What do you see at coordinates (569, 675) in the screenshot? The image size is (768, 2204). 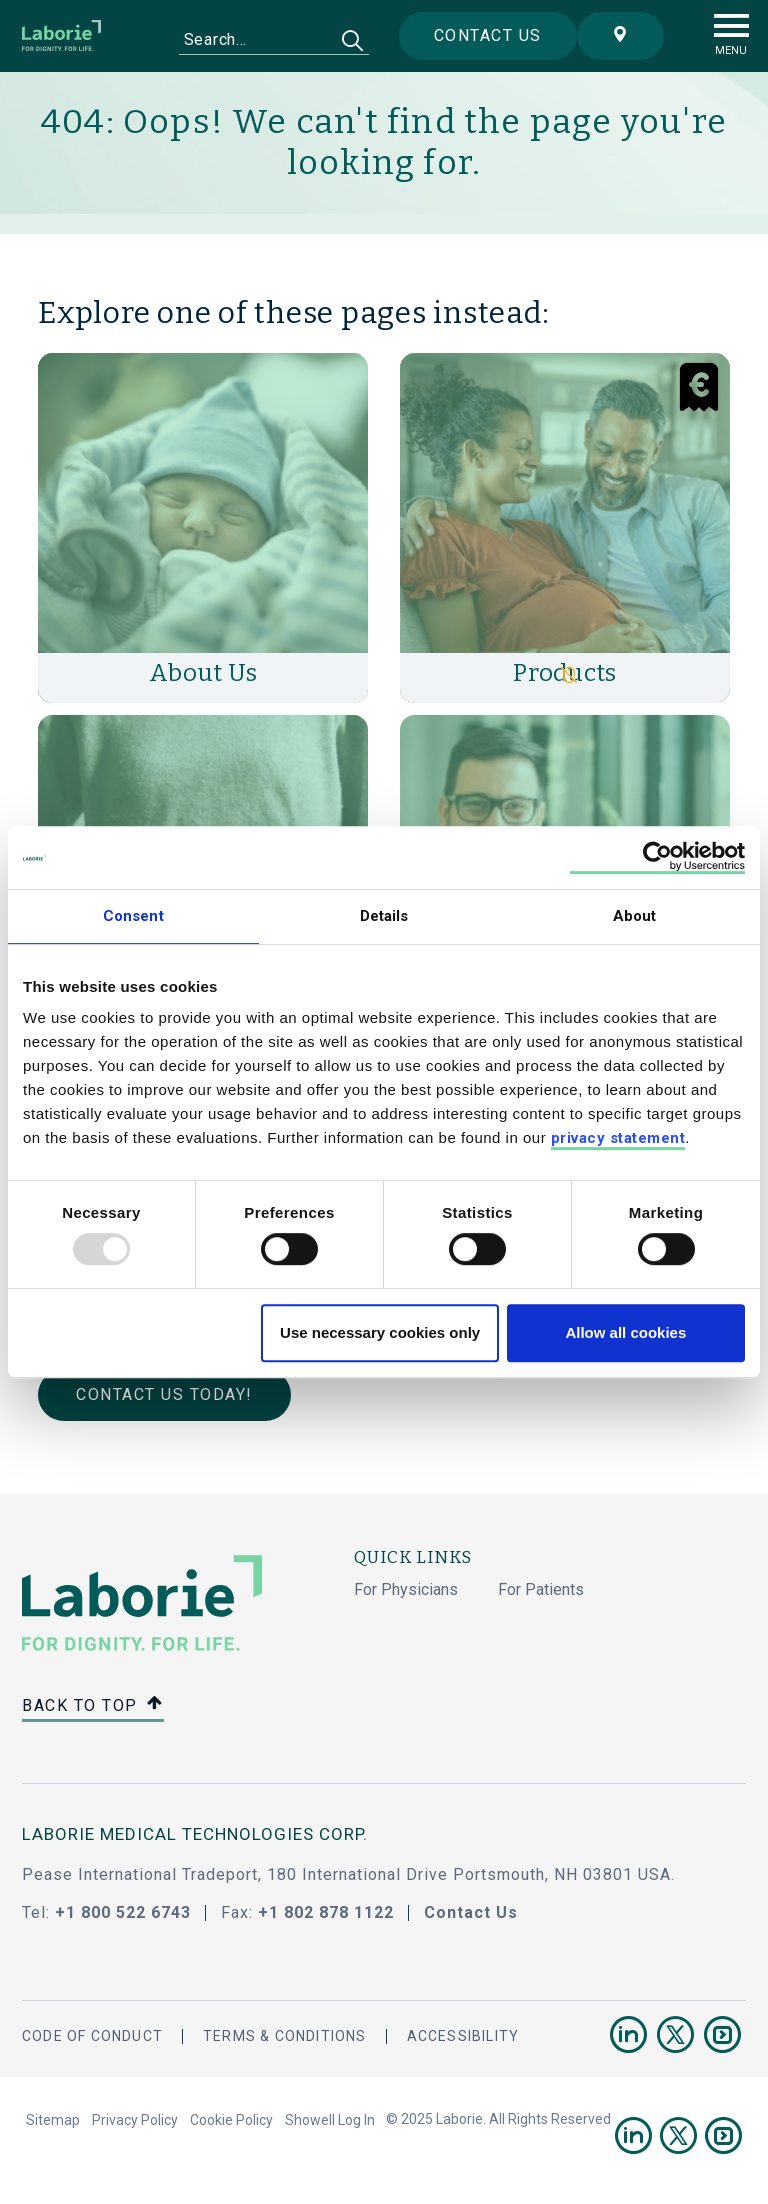 I see `mouse input disabled` at bounding box center [569, 675].